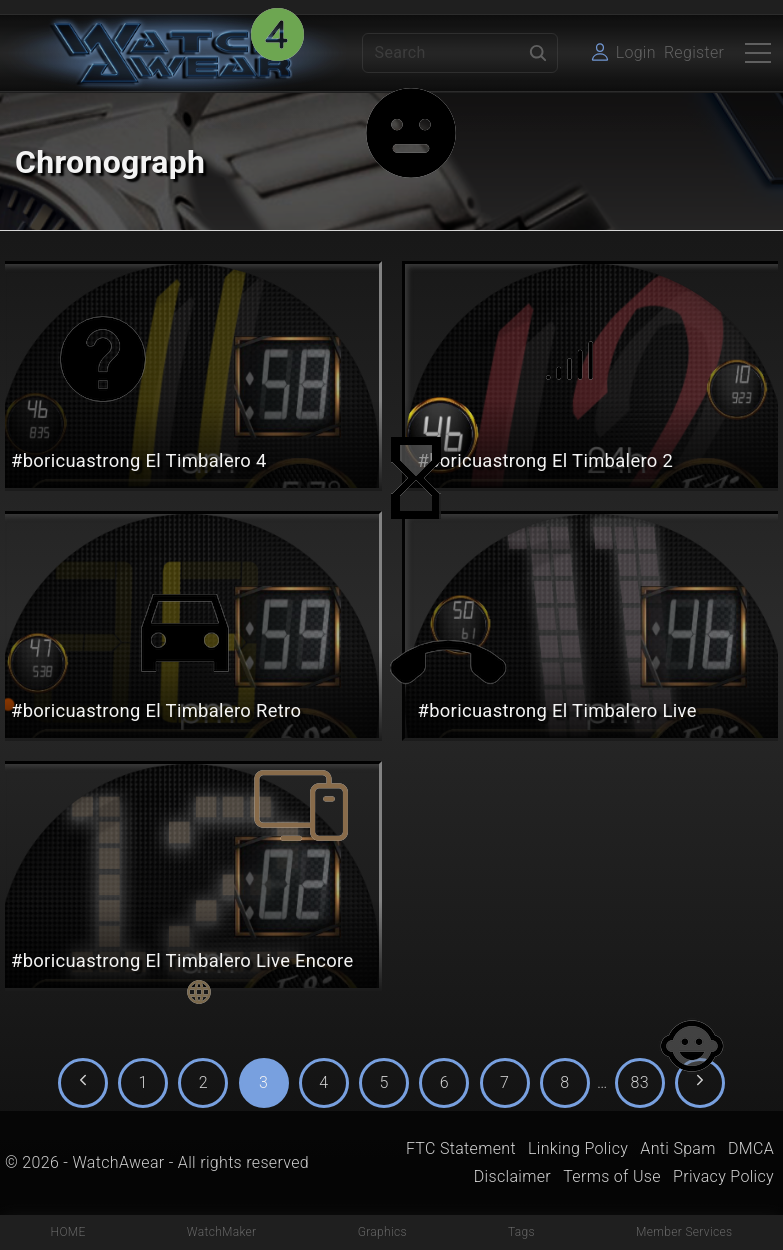 This screenshot has width=783, height=1250. I want to click on indicate a neutral or indifferent reaction, so click(411, 133).